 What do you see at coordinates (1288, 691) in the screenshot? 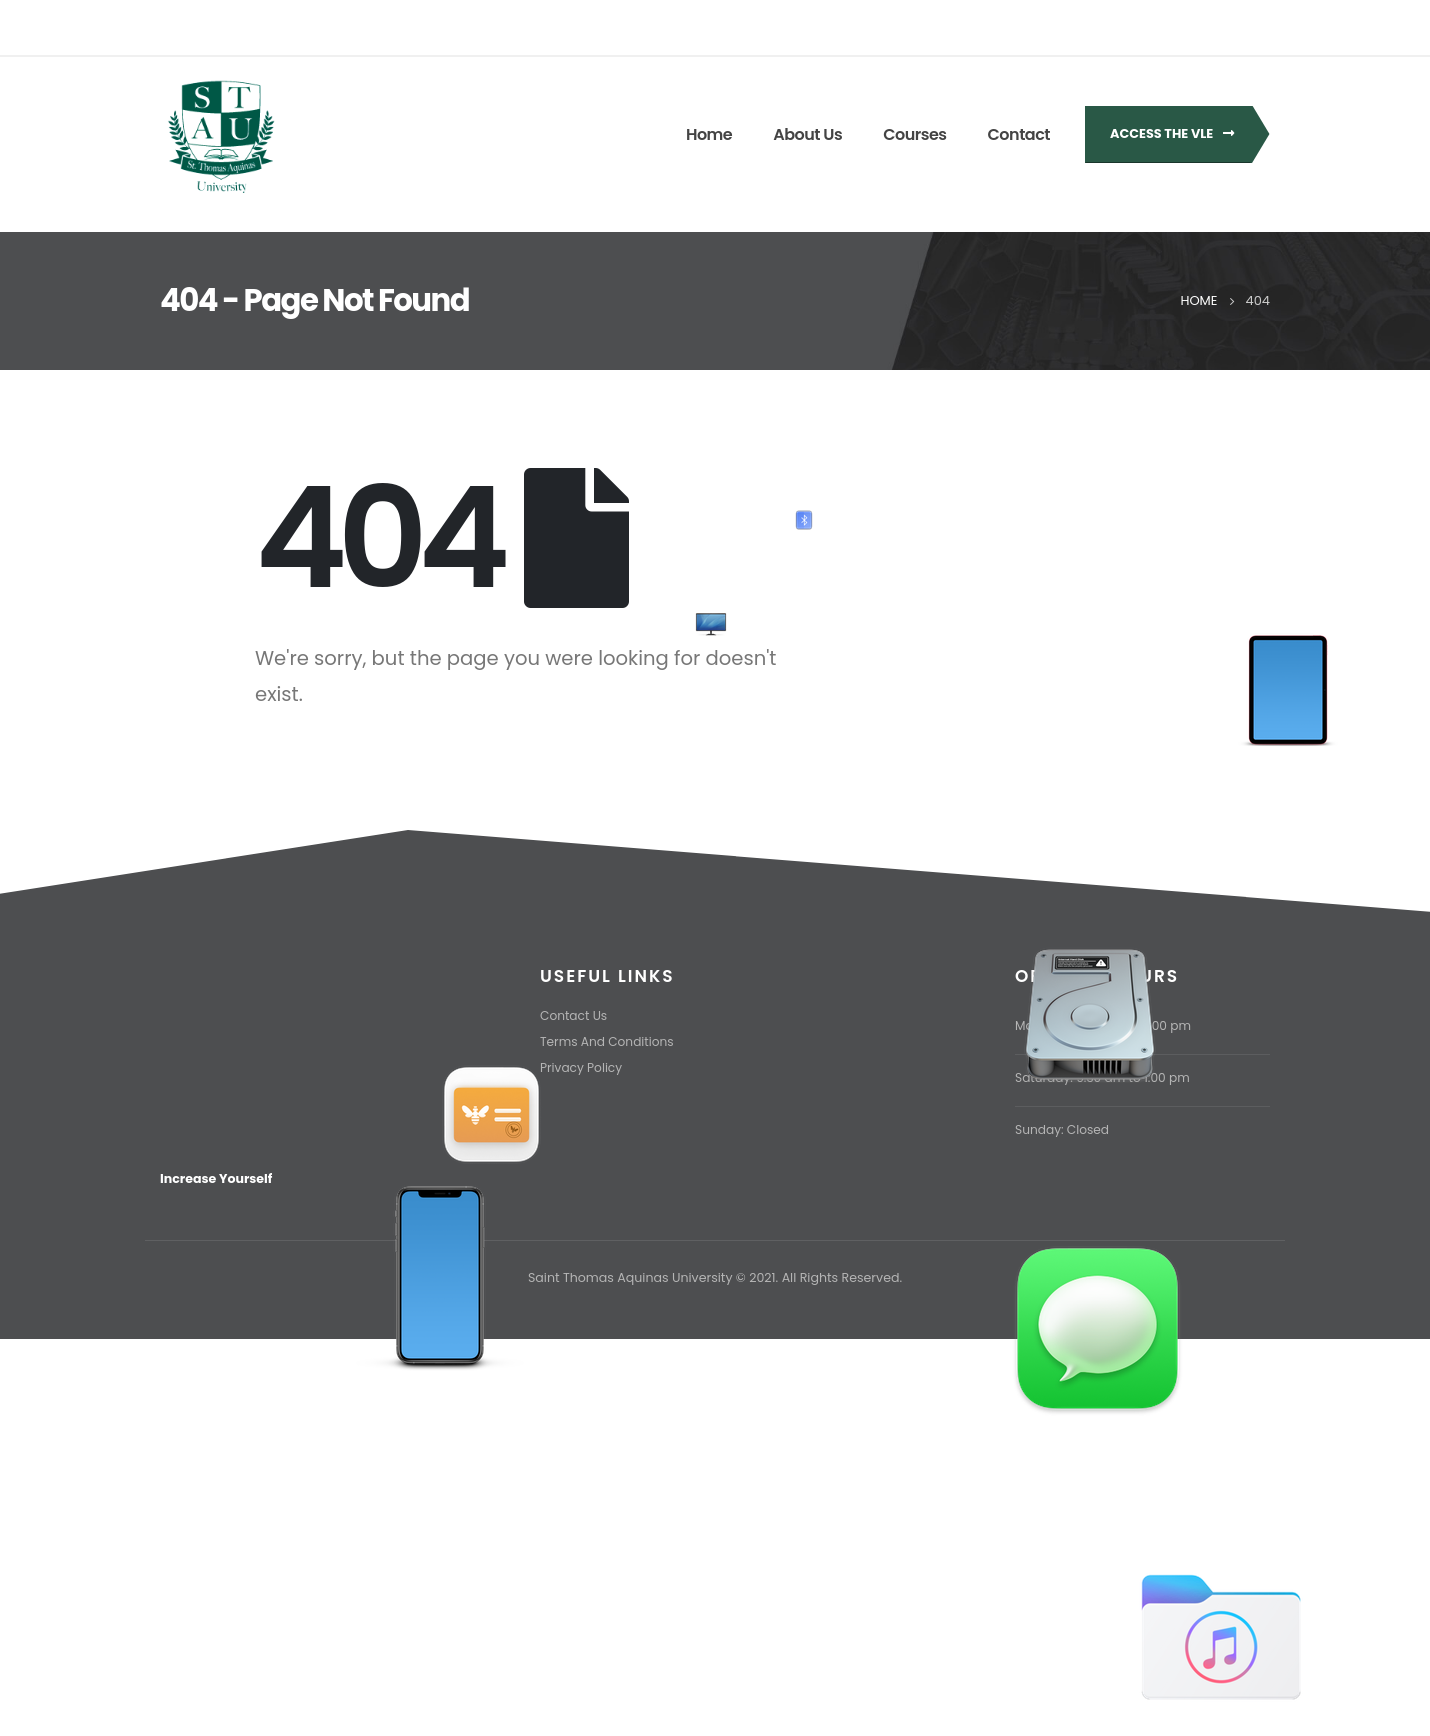
I see `connected iPad device` at bounding box center [1288, 691].